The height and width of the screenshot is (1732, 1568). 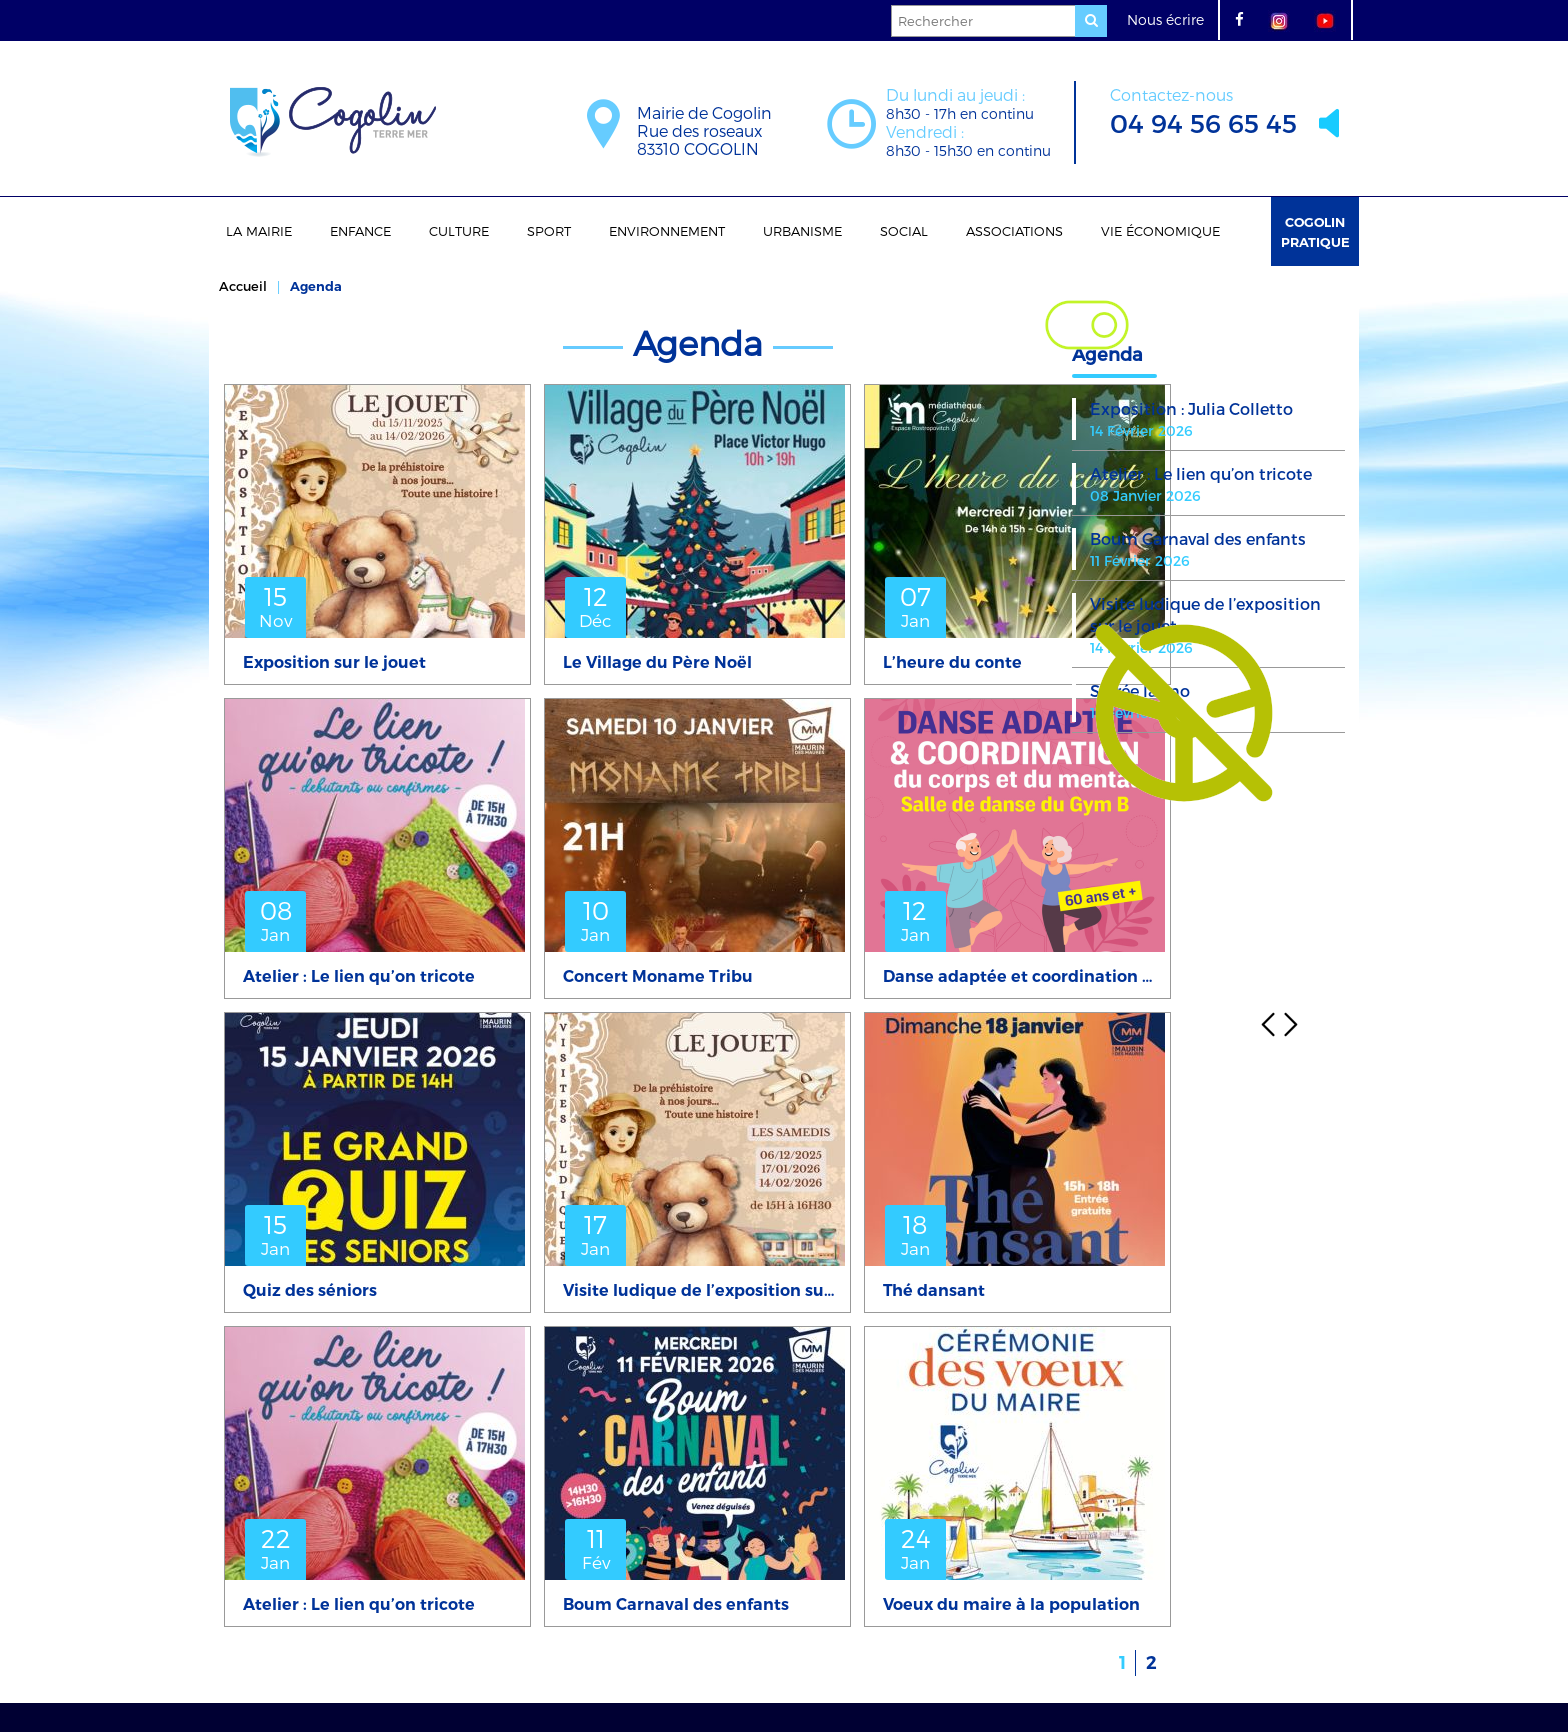 I want to click on disable steering or driving controls, so click(x=1184, y=713).